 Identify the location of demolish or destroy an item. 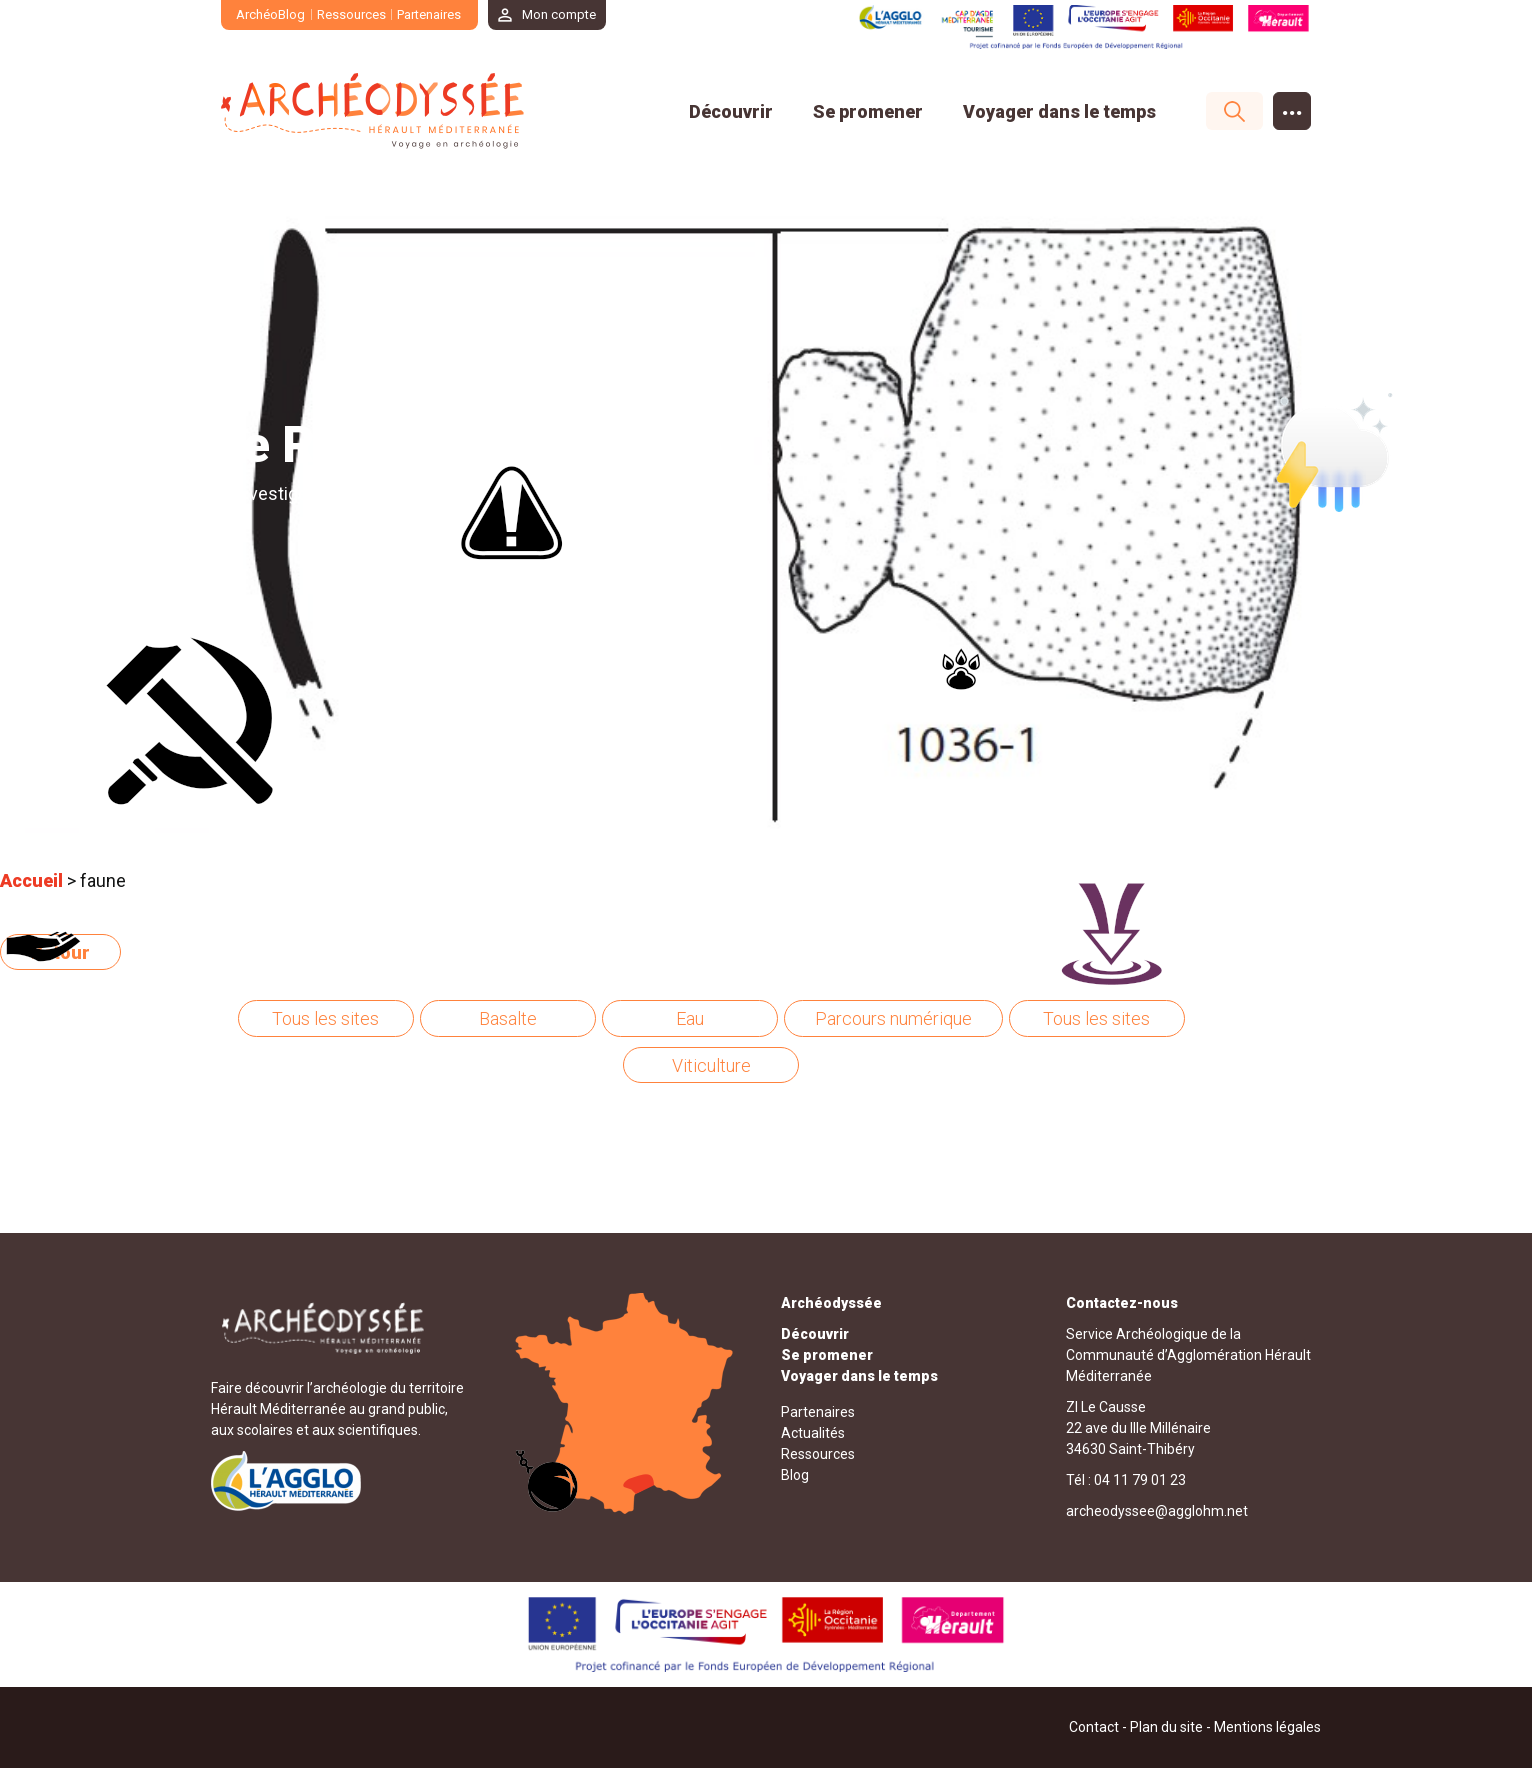
(547, 1481).